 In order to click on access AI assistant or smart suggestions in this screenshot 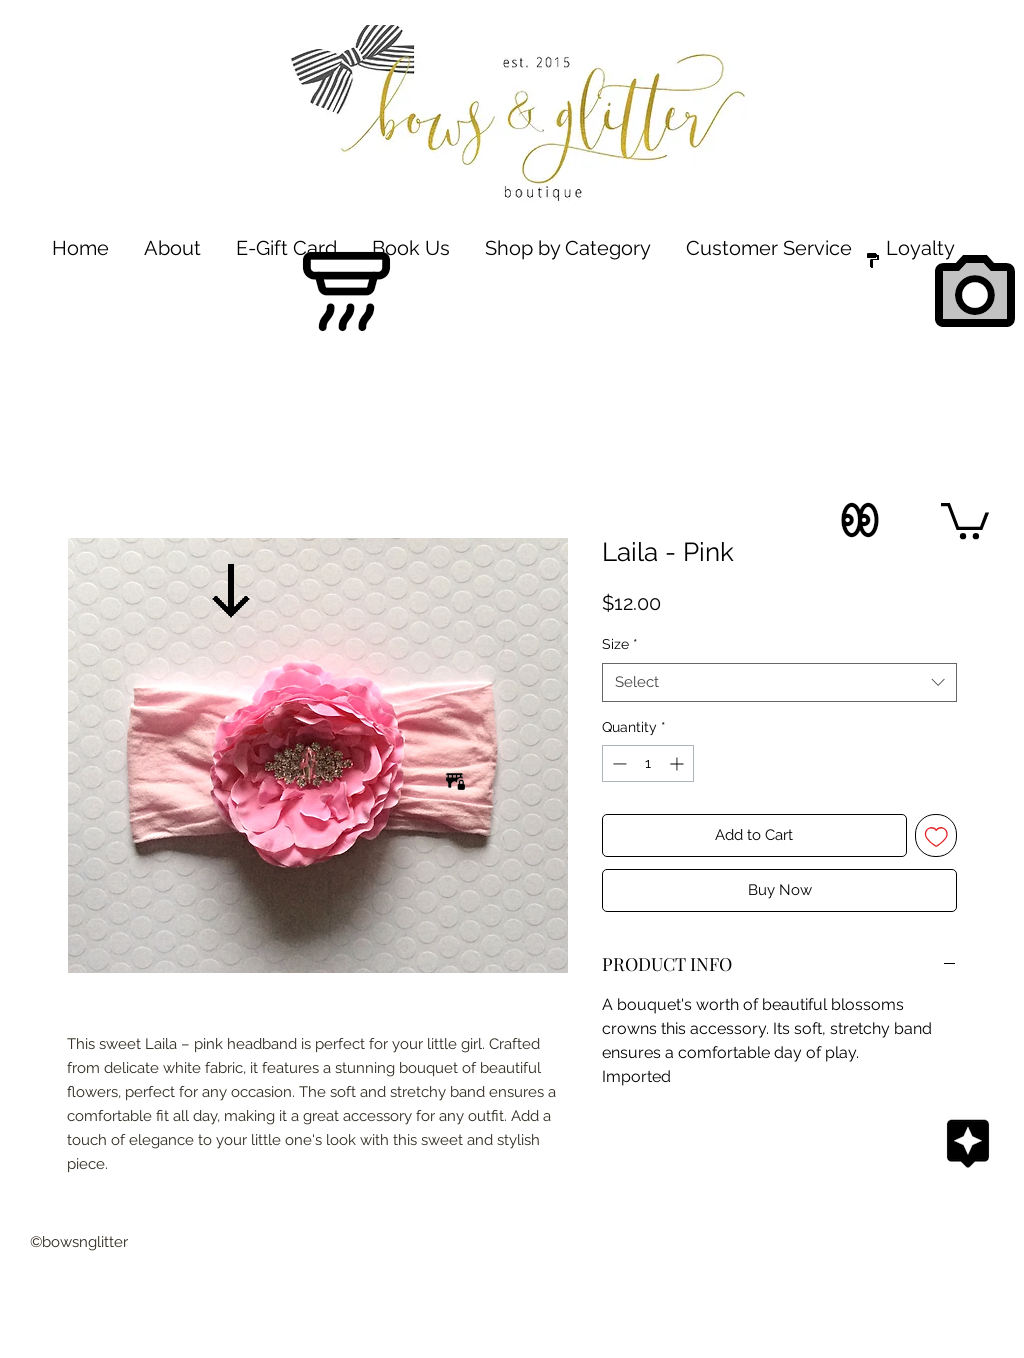, I will do `click(968, 1143)`.